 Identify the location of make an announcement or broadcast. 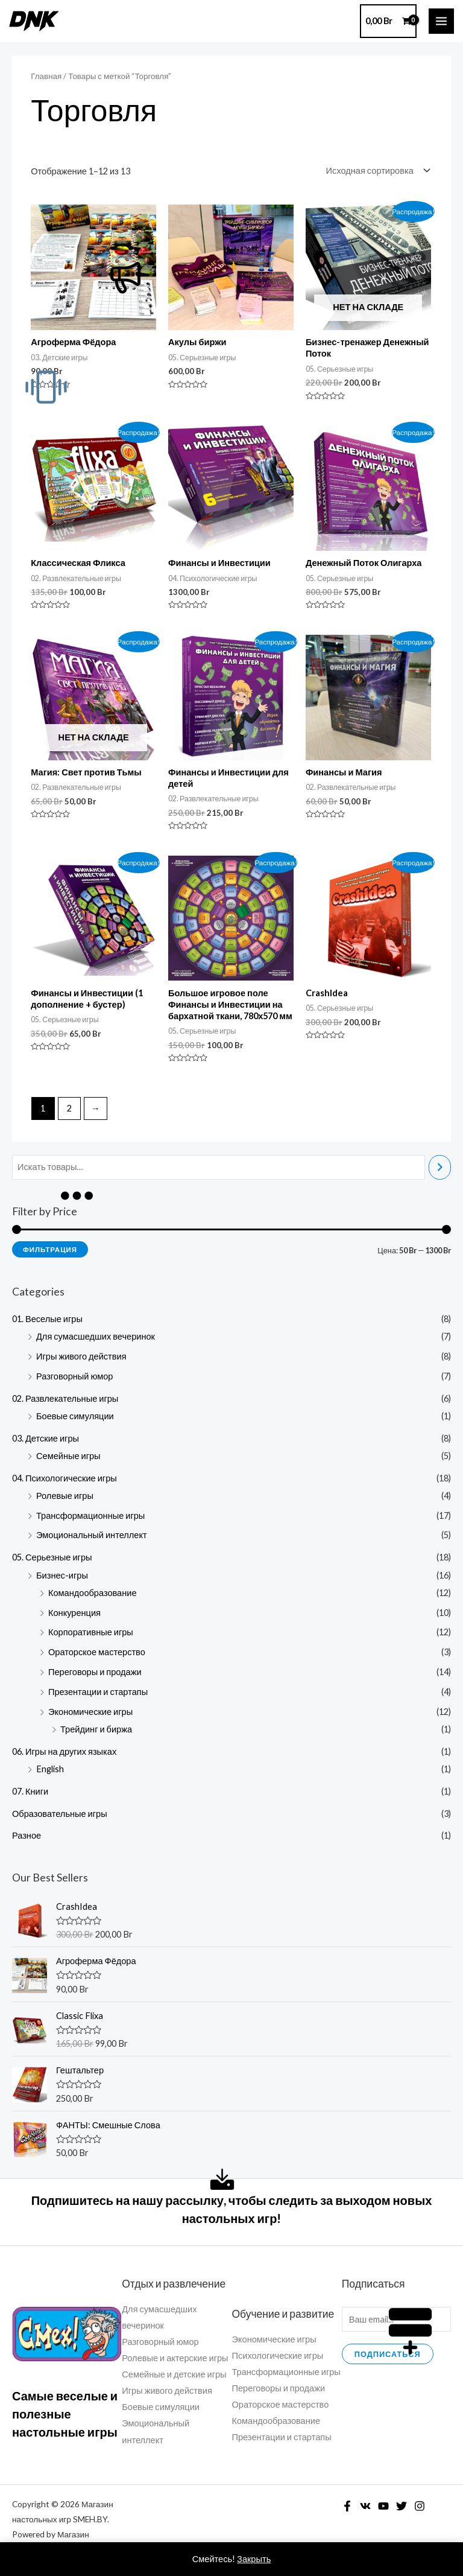
(125, 277).